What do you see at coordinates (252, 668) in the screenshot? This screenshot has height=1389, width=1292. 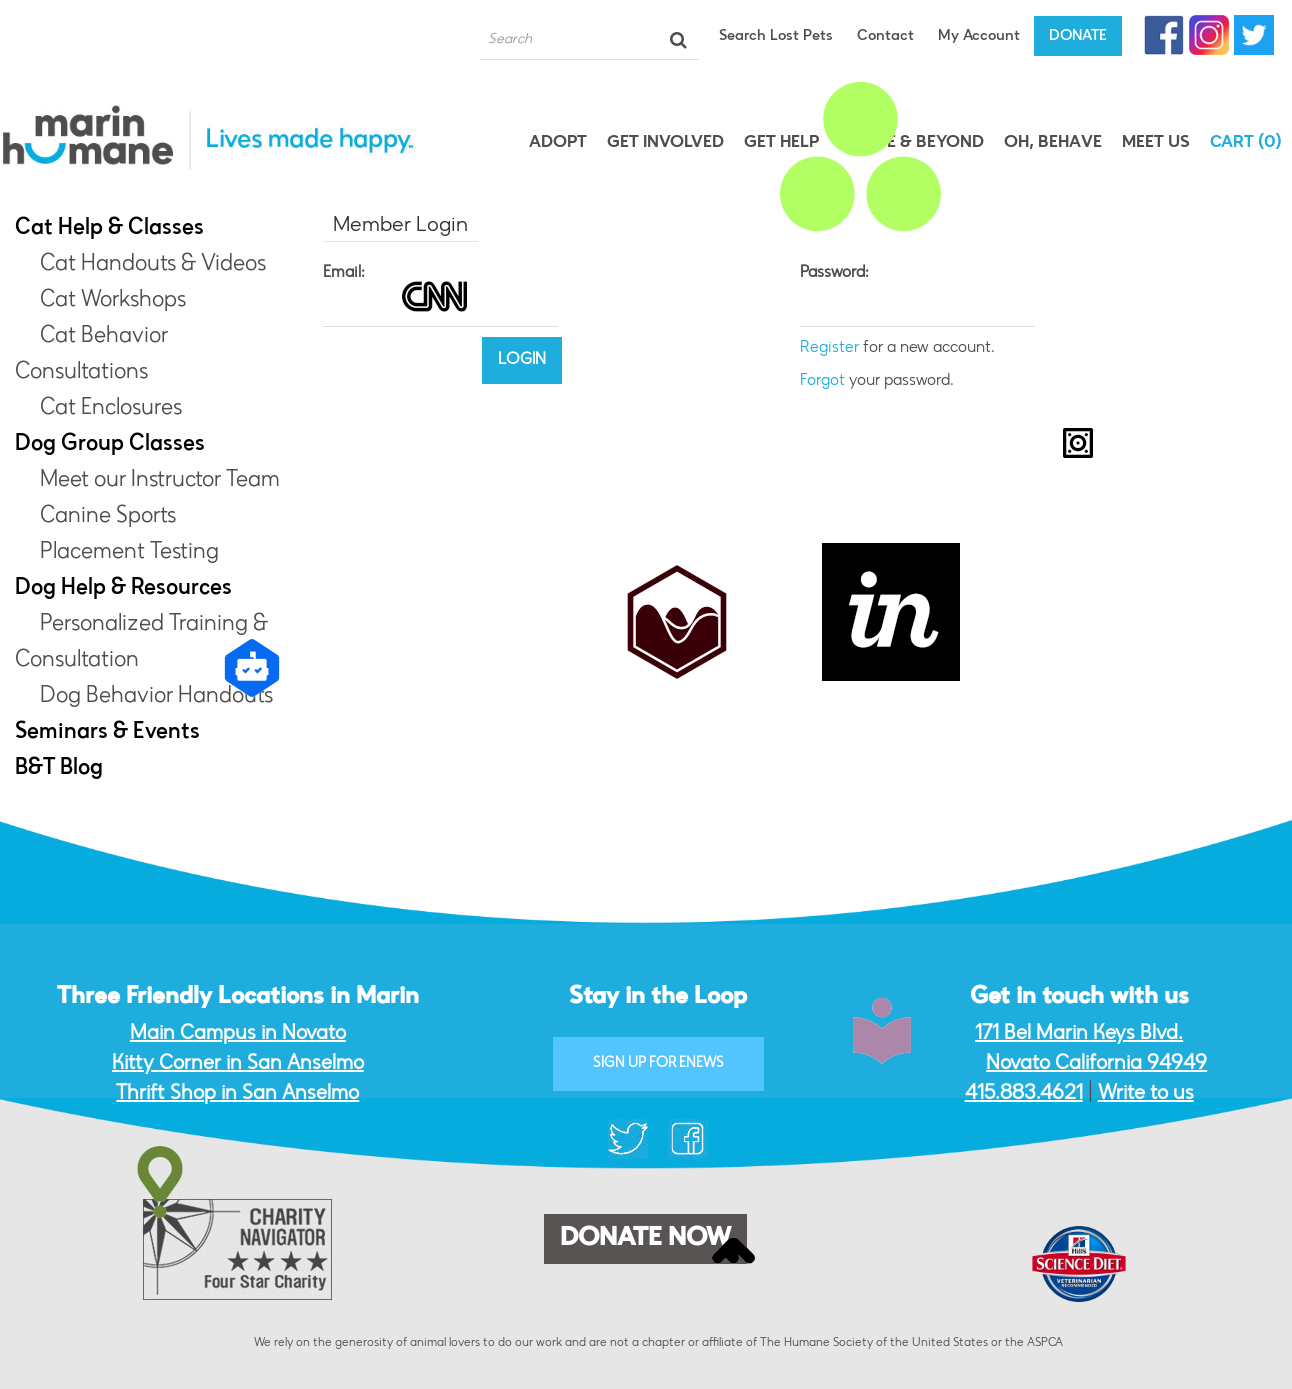 I see `GitHub Dependabot automated dependency updates` at bounding box center [252, 668].